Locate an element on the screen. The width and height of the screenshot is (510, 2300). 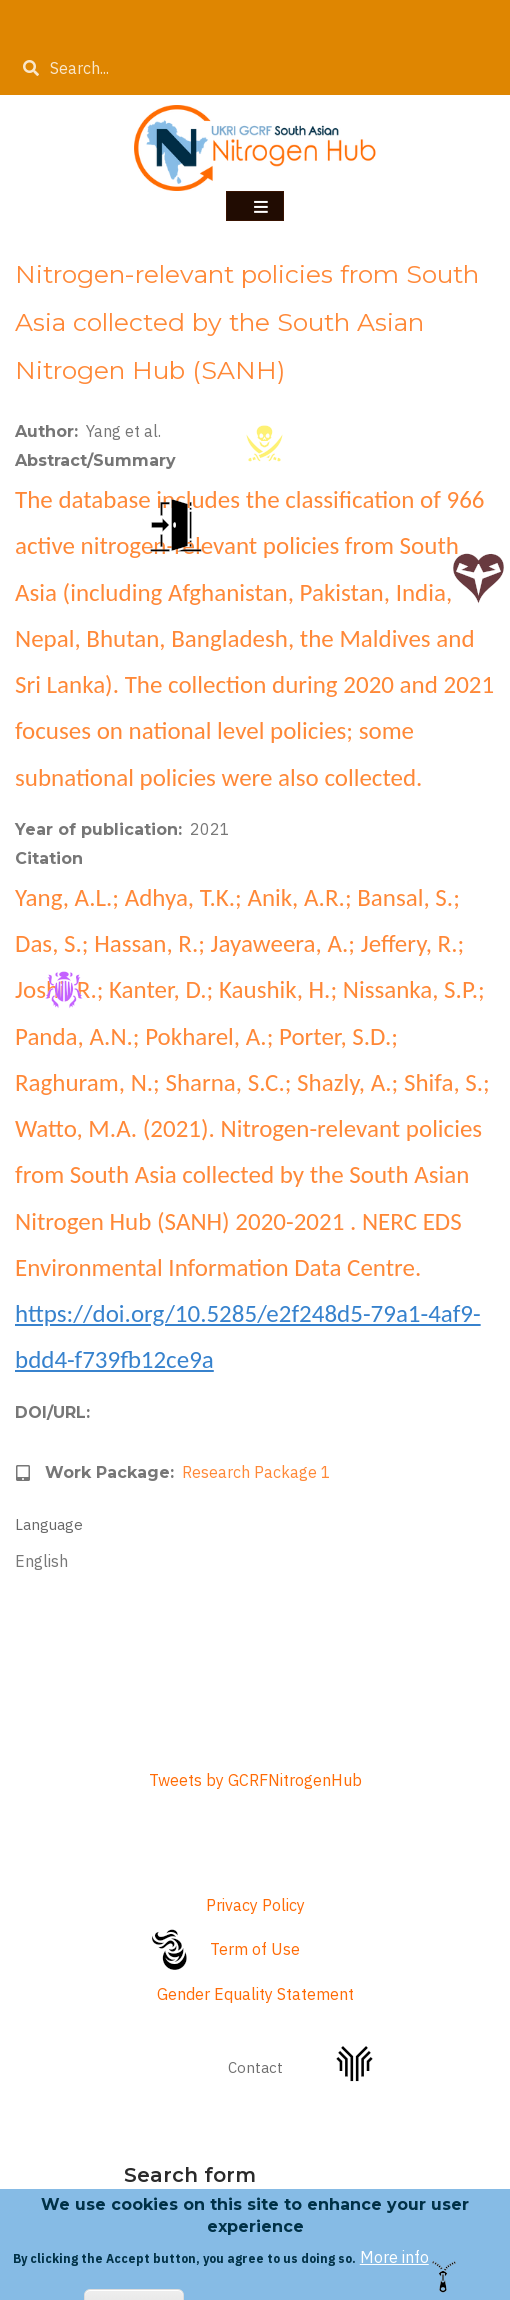
enter the slumbering sanctuary area is located at coordinates (354, 2063).